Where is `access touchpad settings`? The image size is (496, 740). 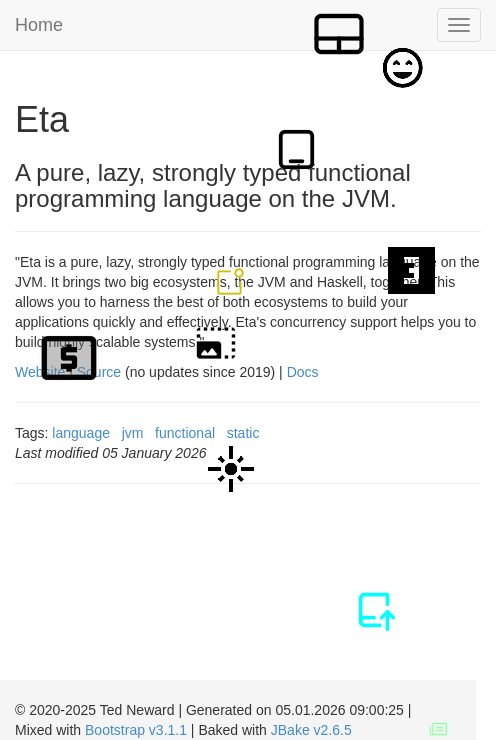 access touchpad settings is located at coordinates (339, 34).